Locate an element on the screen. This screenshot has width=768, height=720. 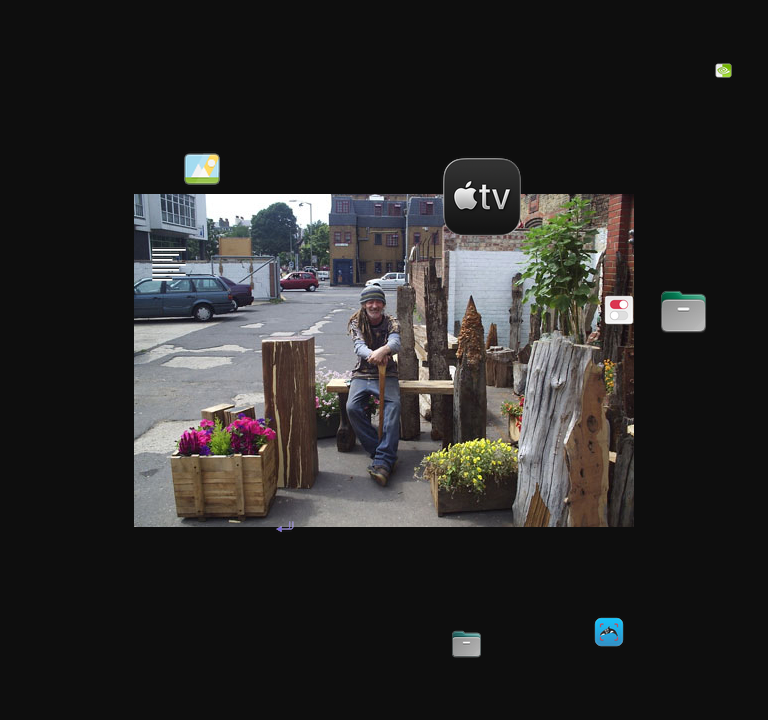
reply to all recipients of an email is located at coordinates (284, 525).